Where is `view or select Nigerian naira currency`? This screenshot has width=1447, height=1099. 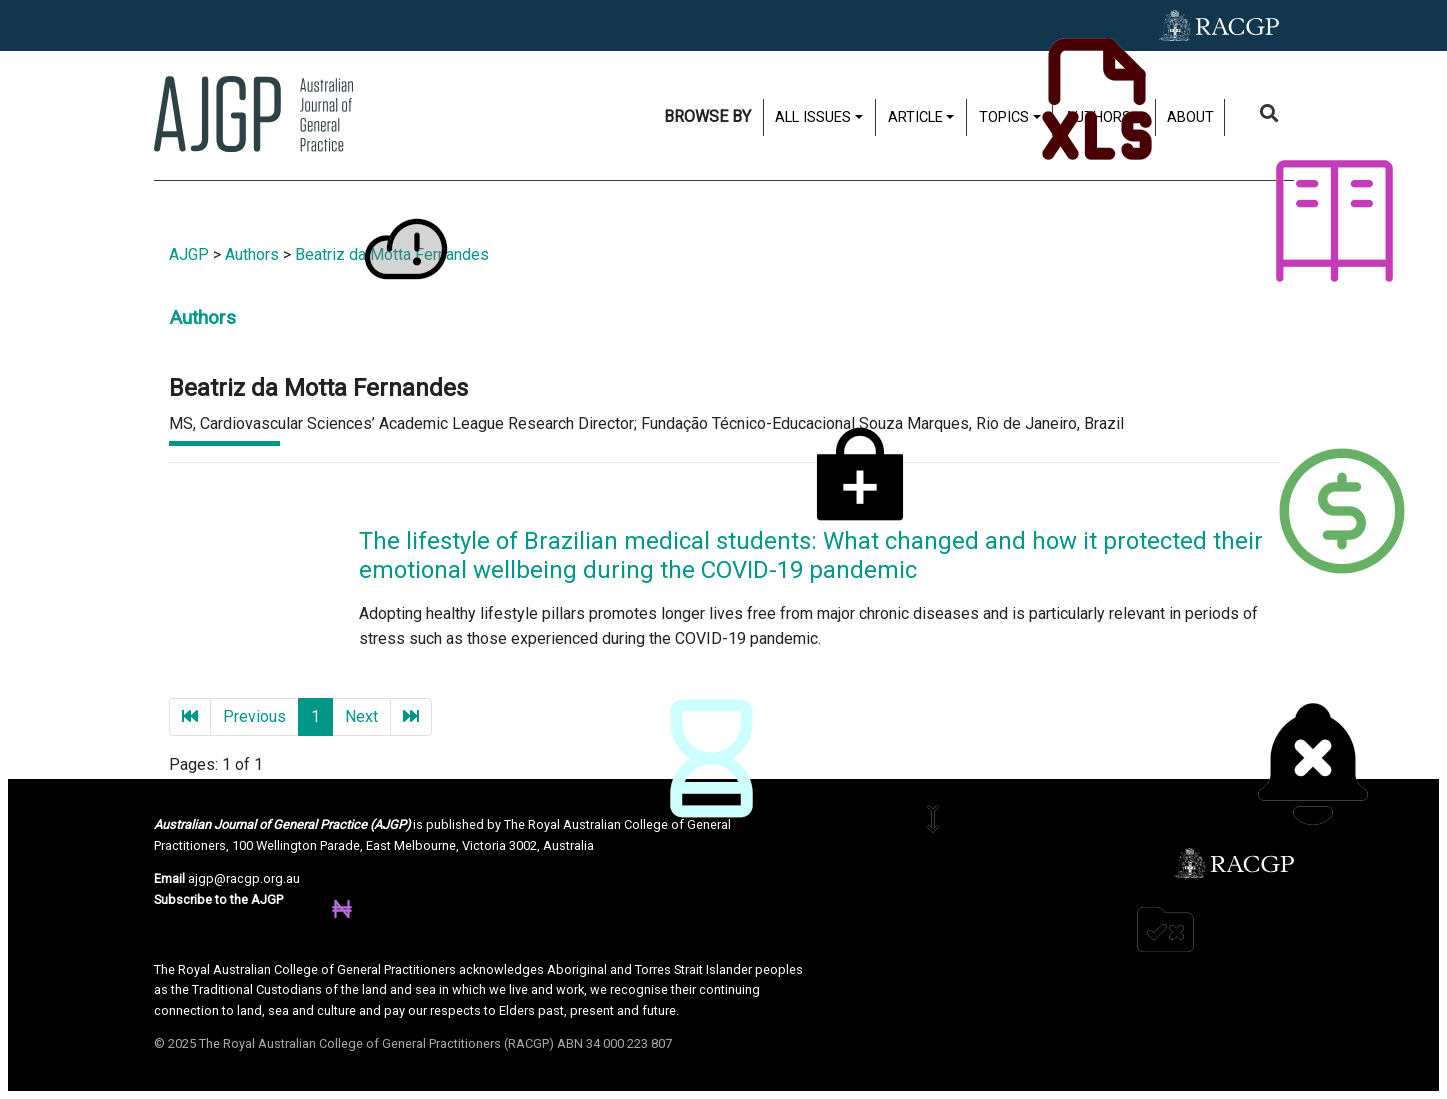 view or select Nigerian naira currency is located at coordinates (342, 909).